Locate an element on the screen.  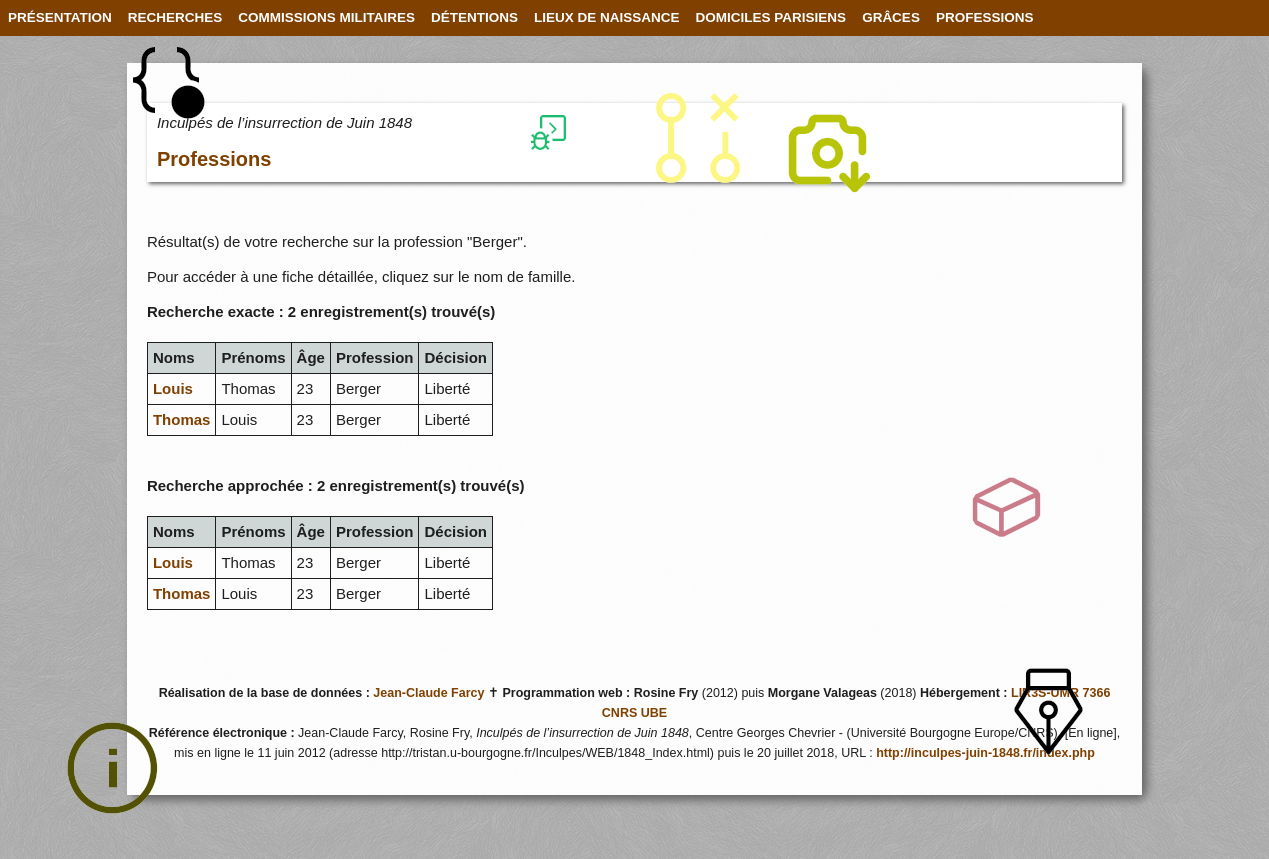
view more information or details is located at coordinates (113, 768).